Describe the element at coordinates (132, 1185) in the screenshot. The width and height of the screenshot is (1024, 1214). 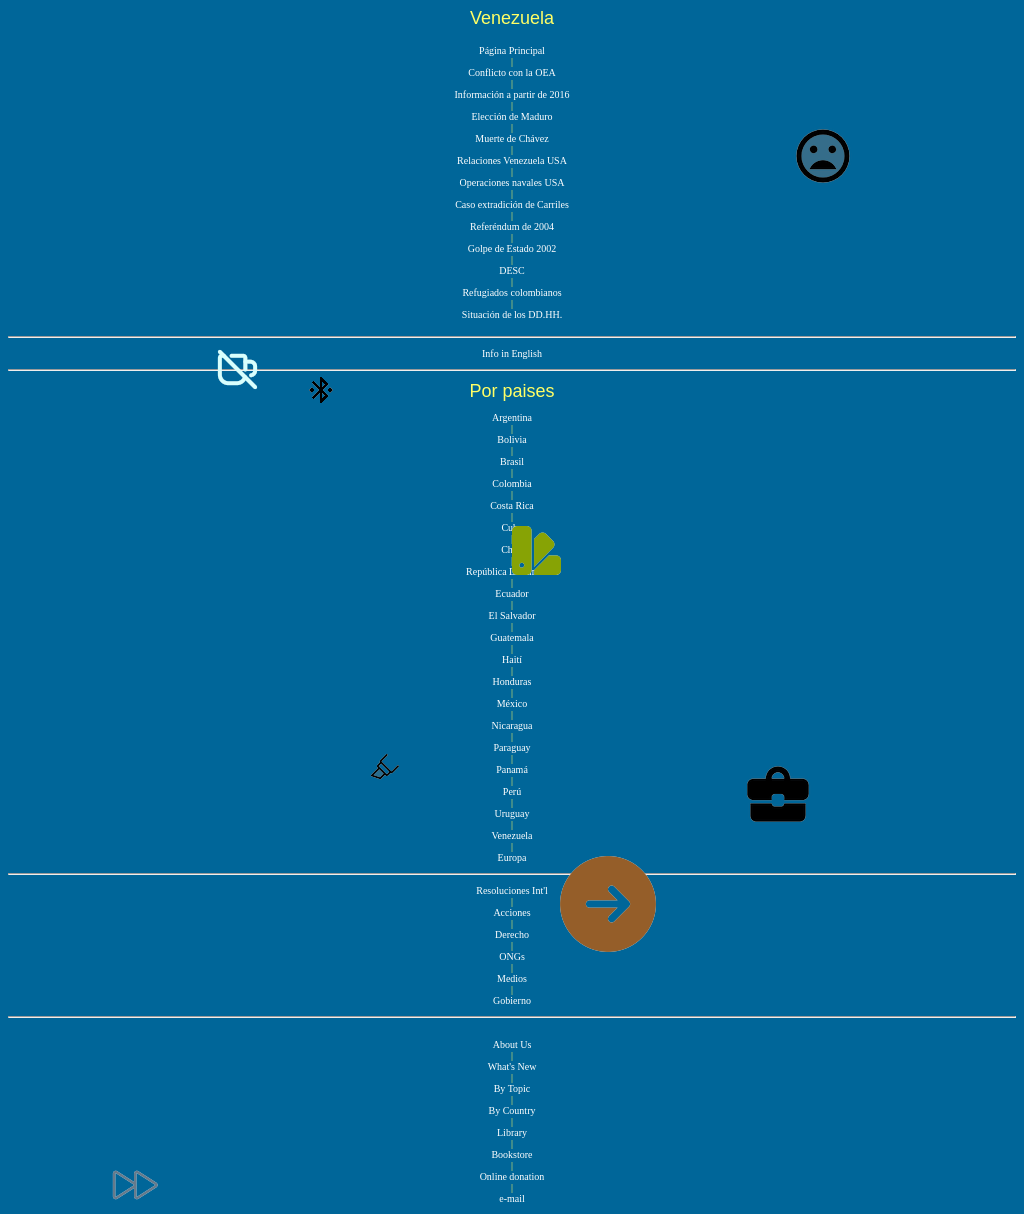
I see `fast-forward through media content` at that location.